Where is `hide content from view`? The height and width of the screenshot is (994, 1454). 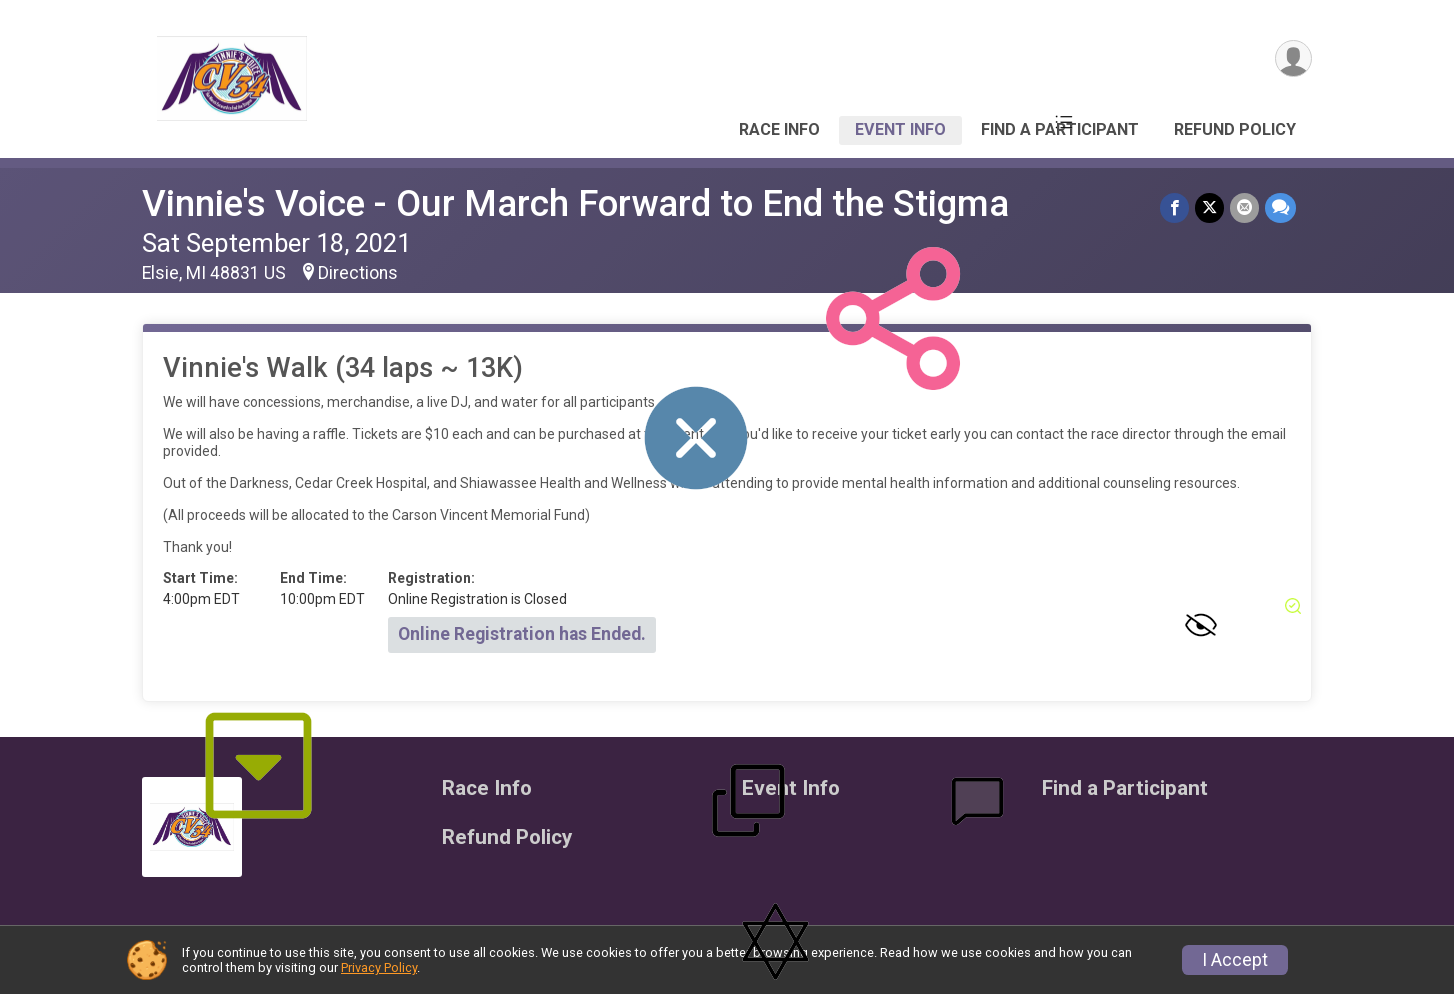 hide content from view is located at coordinates (1201, 625).